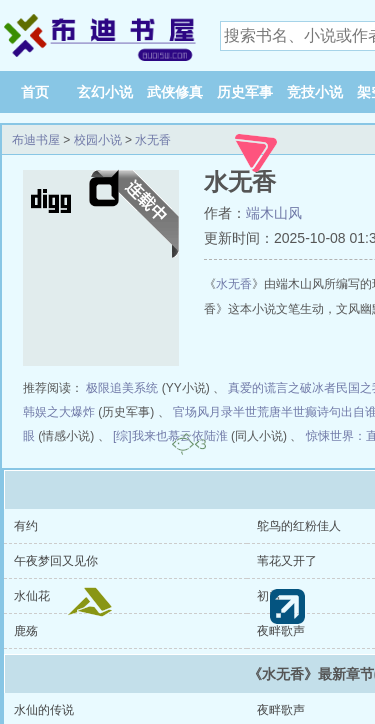  Describe the element at coordinates (51, 201) in the screenshot. I see `digg social news website logo` at that location.